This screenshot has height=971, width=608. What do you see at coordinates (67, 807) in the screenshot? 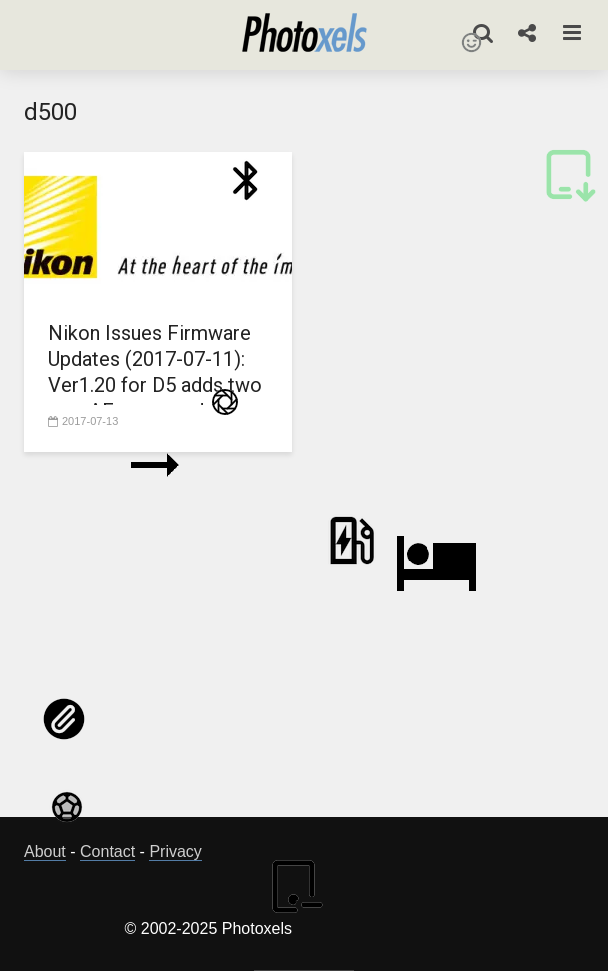
I see `access soccer or football content` at bounding box center [67, 807].